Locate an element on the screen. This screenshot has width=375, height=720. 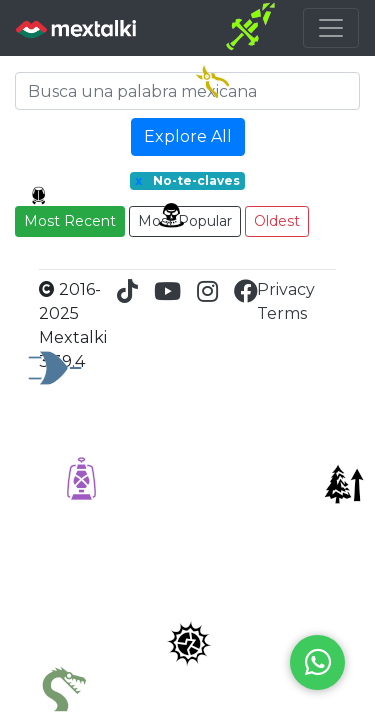
indicates a power-up or special ability is active is located at coordinates (189, 643).